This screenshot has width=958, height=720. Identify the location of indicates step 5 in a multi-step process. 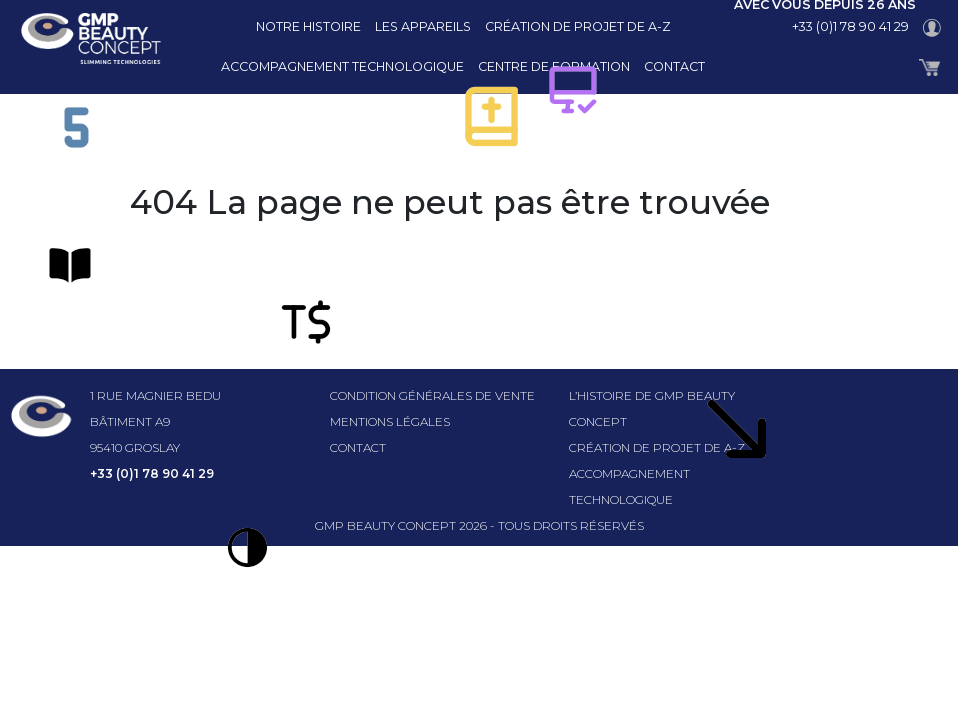
(76, 127).